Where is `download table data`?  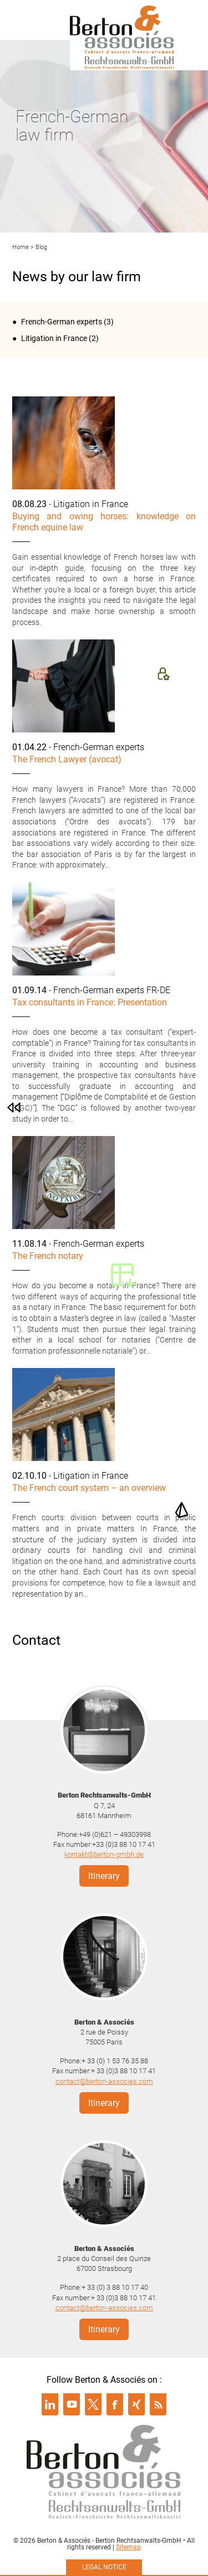
download table data is located at coordinates (122, 1274).